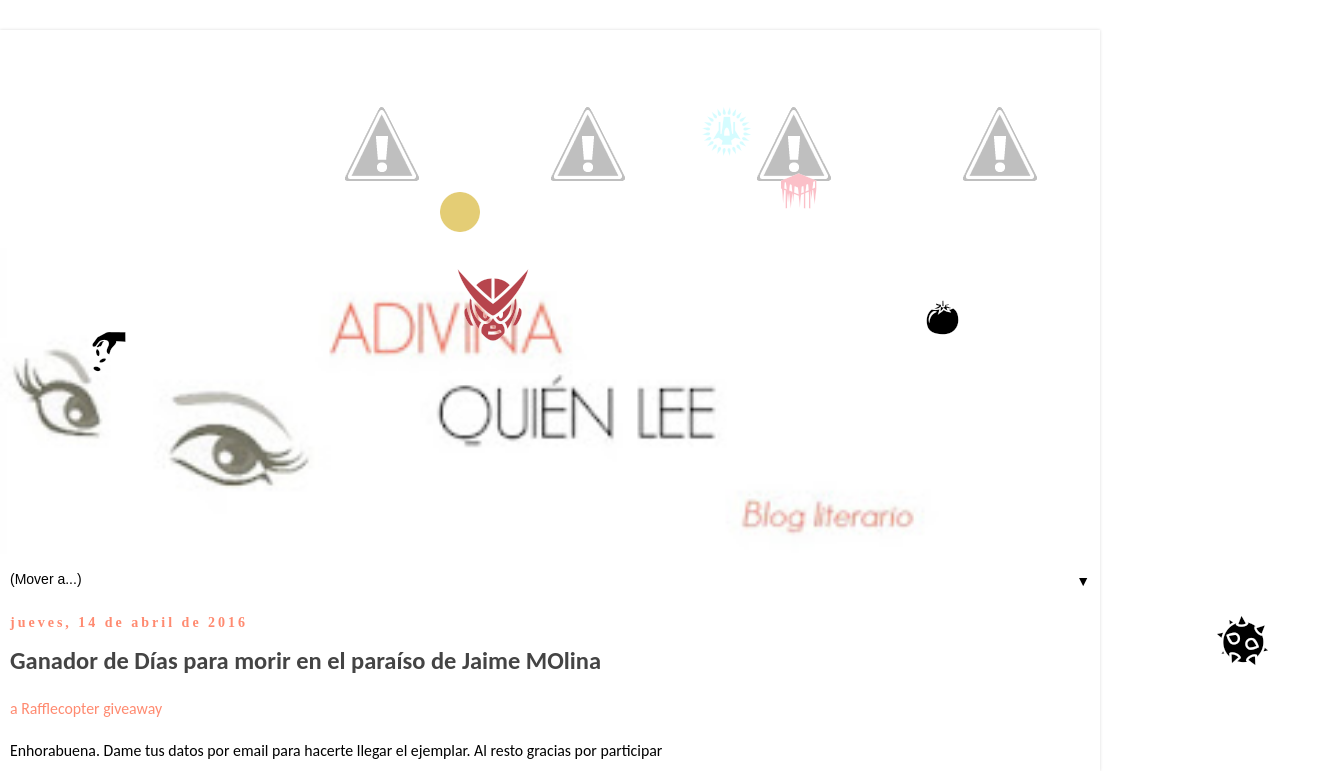  I want to click on select tomato as an ingredient, so click(942, 317).